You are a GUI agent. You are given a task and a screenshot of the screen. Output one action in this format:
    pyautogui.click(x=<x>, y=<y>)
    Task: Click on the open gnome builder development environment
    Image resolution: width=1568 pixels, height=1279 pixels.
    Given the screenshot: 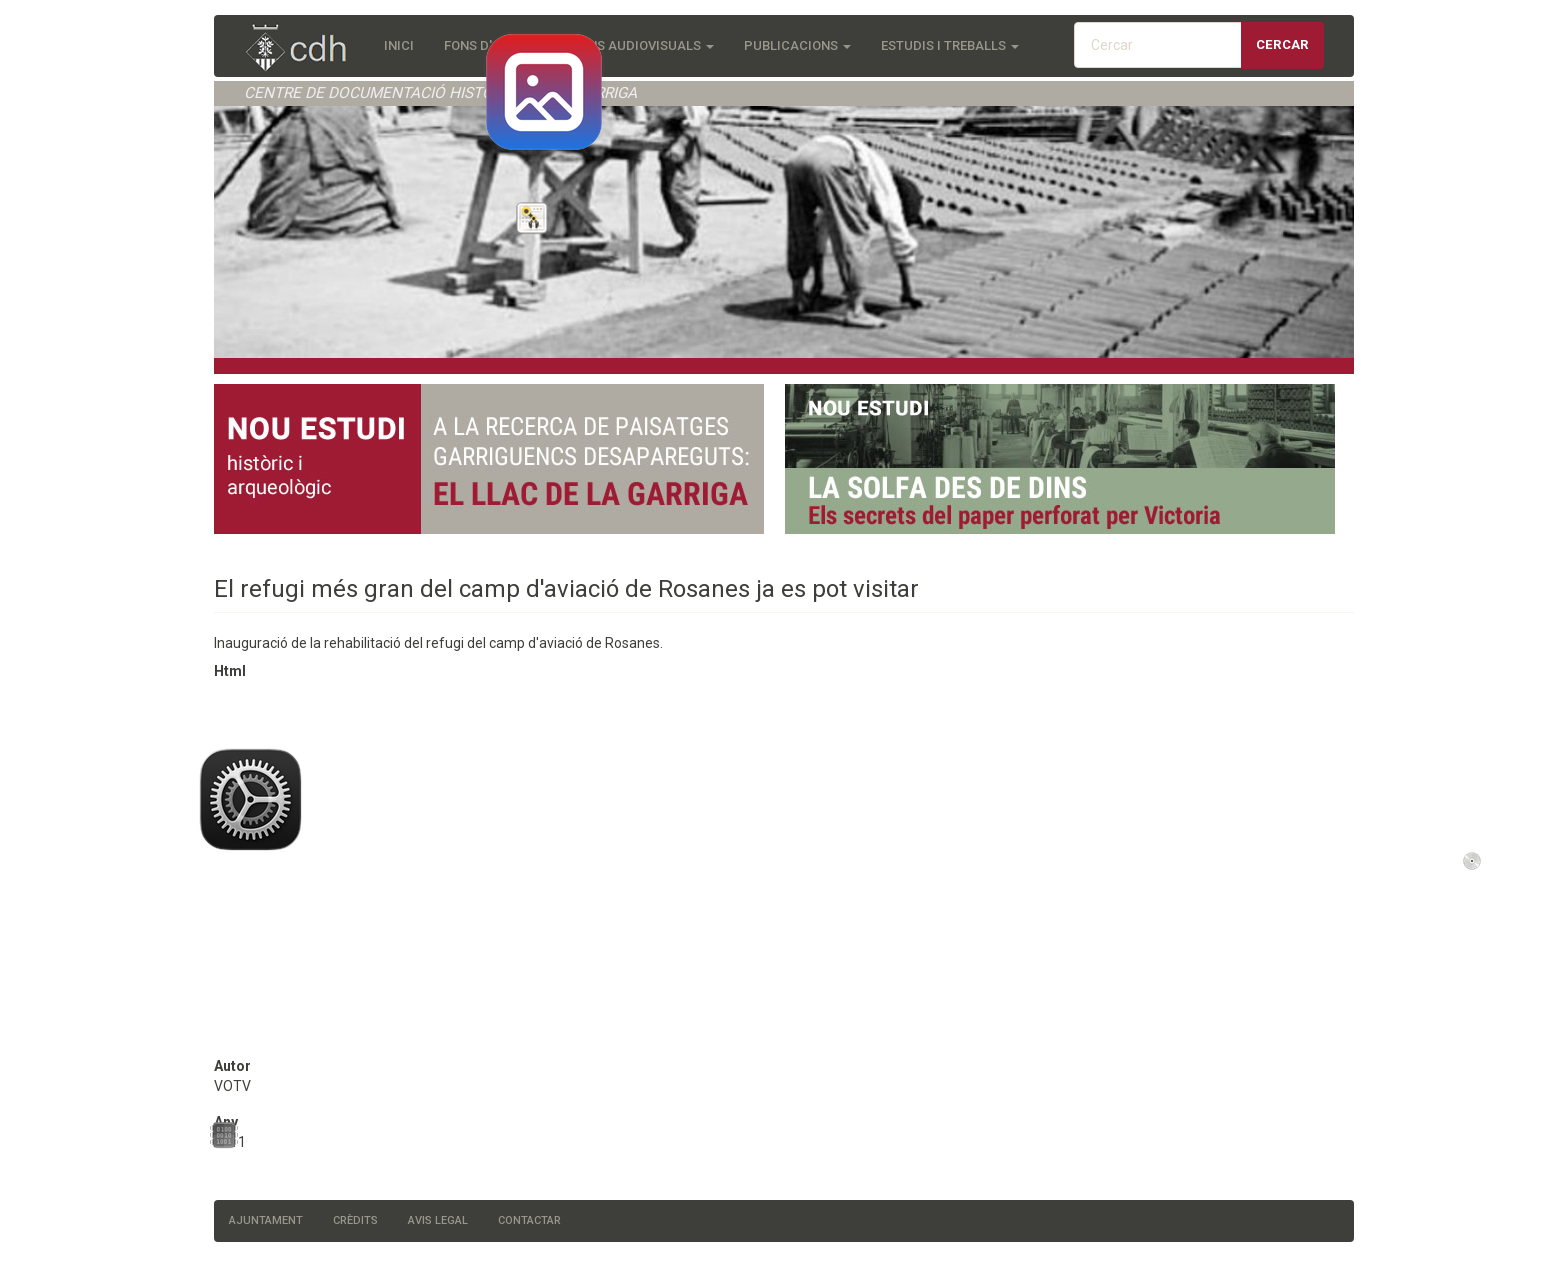 What is the action you would take?
    pyautogui.click(x=532, y=218)
    